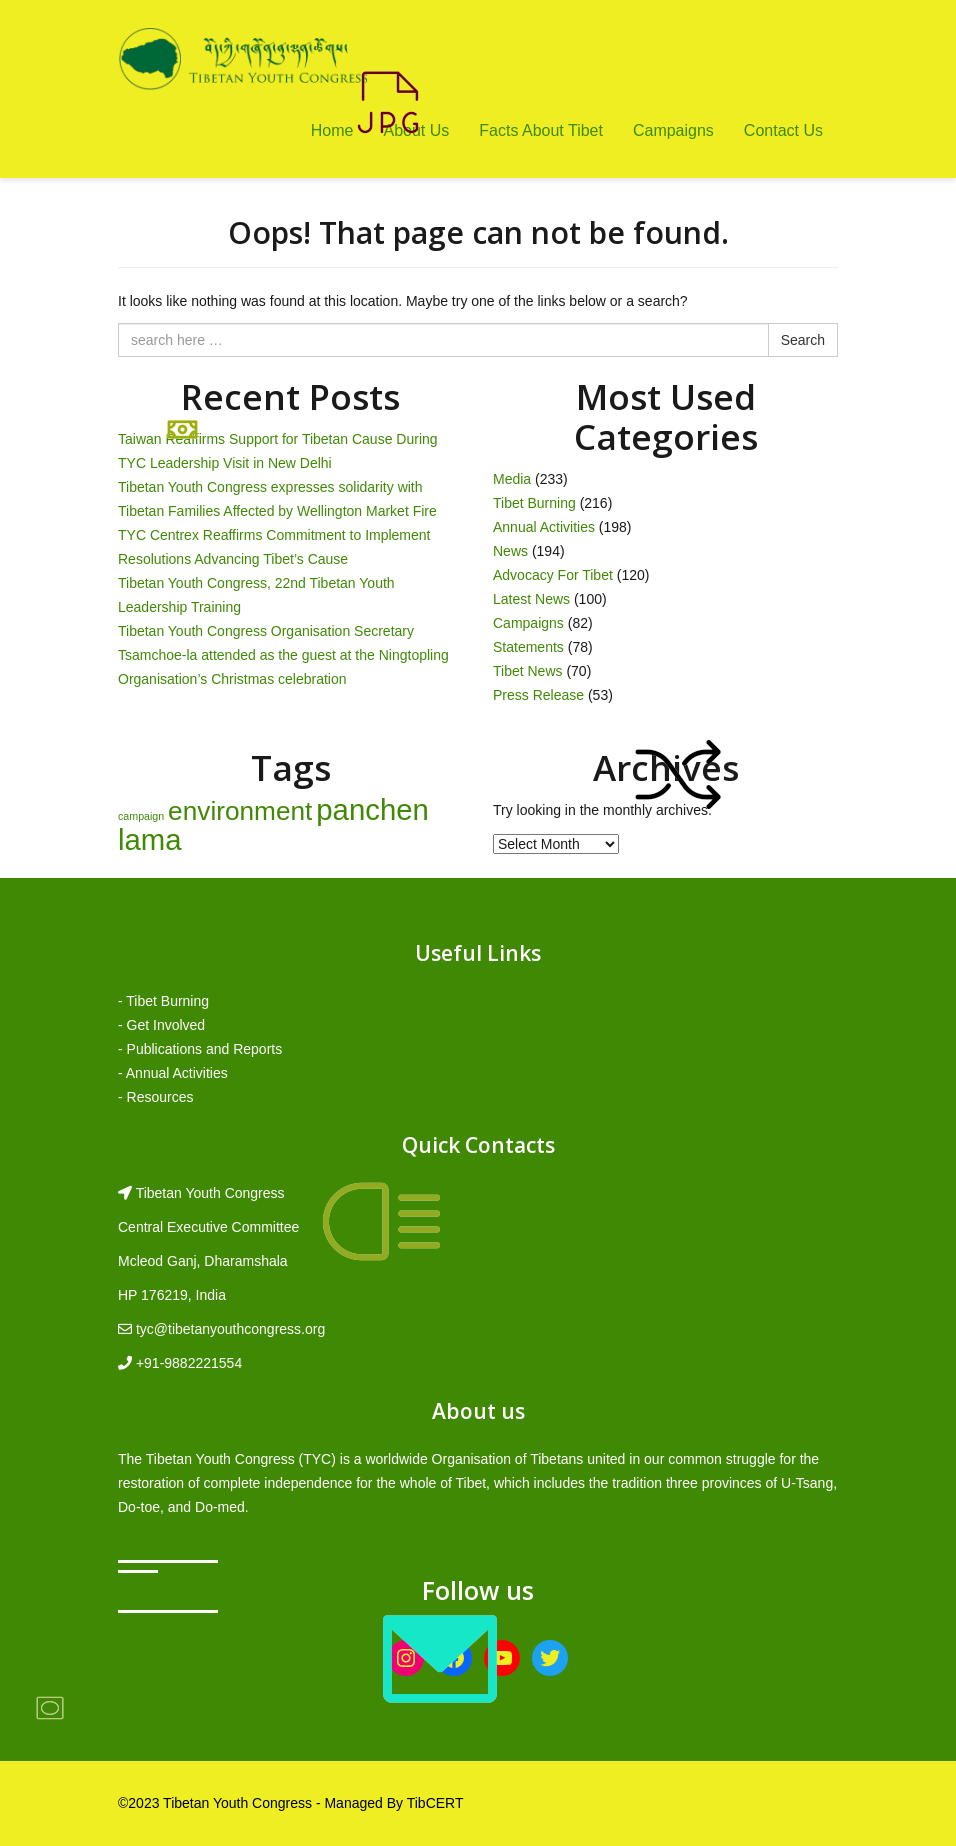 The width and height of the screenshot is (956, 1846). What do you see at coordinates (50, 1708) in the screenshot?
I see `apply vignette effect to photo` at bounding box center [50, 1708].